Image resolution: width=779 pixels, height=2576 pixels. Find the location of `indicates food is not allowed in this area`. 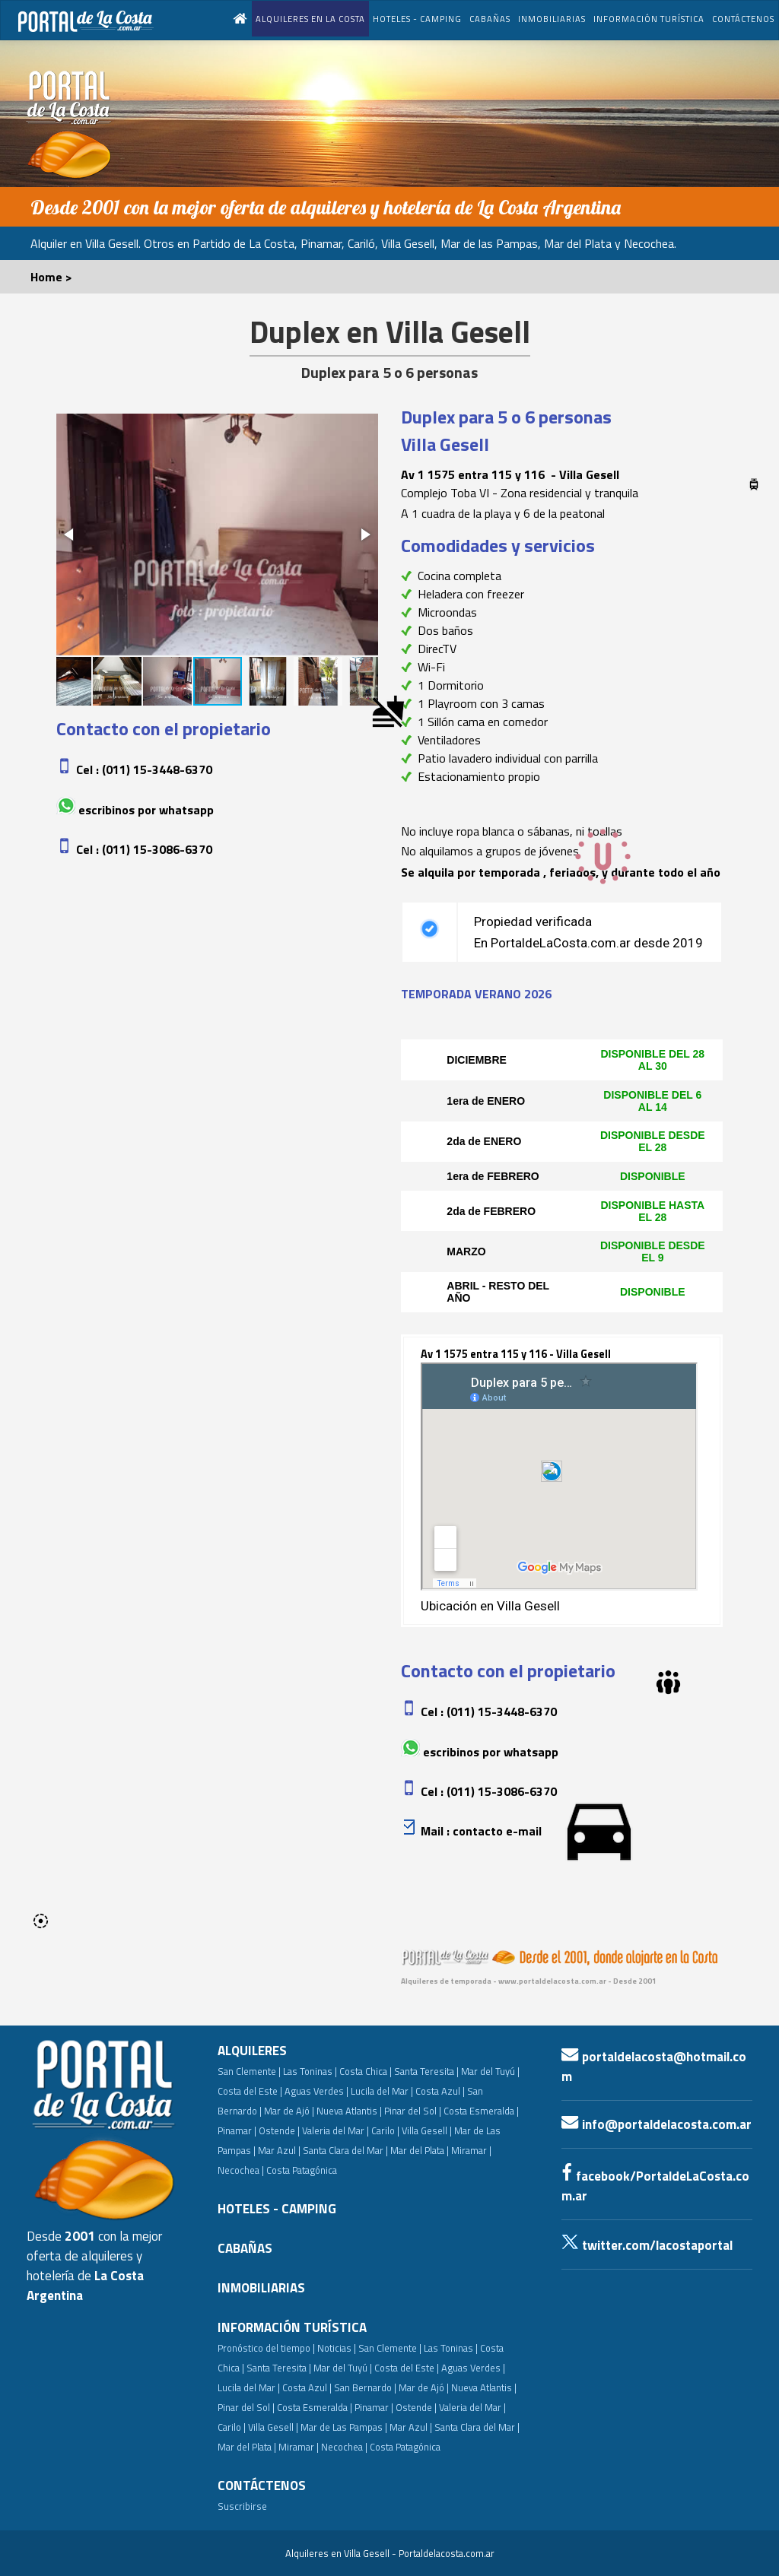

indicates food is not allowed in this area is located at coordinates (388, 711).